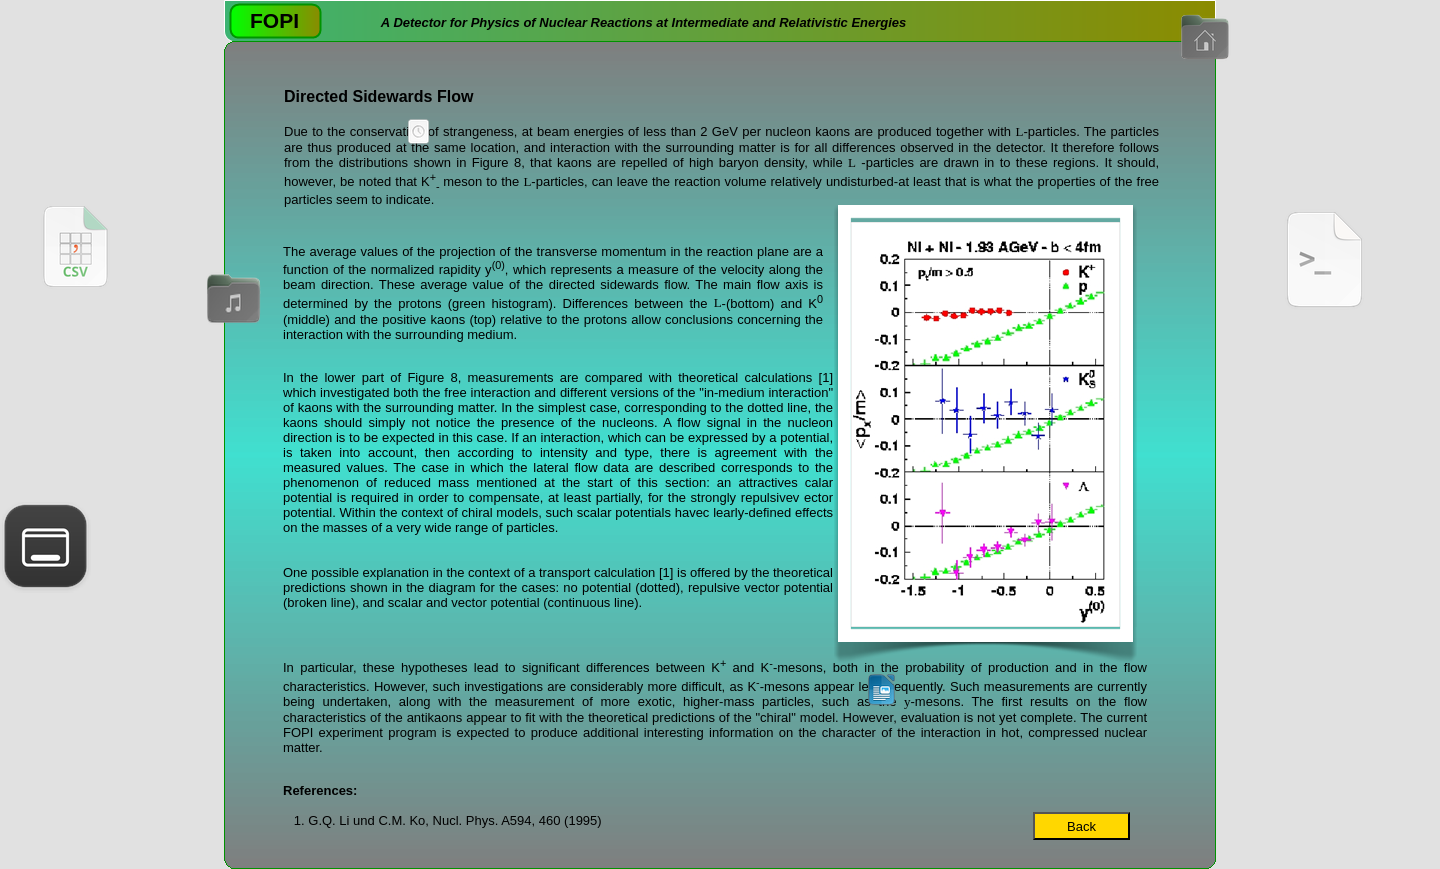 The height and width of the screenshot is (869, 1440). I want to click on open a CSV spreadsheet file, so click(75, 246).